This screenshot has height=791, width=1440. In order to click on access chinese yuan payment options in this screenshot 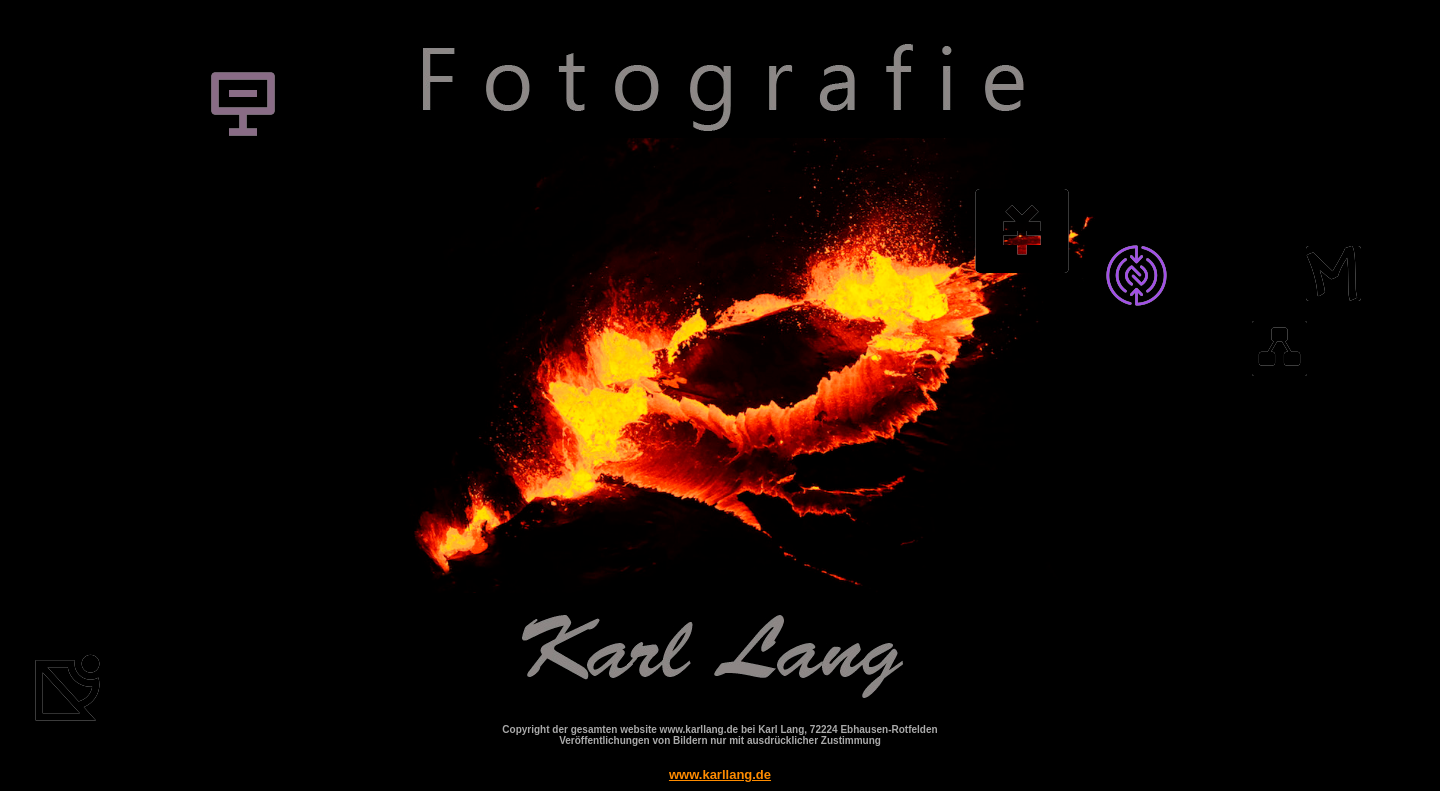, I will do `click(1022, 231)`.